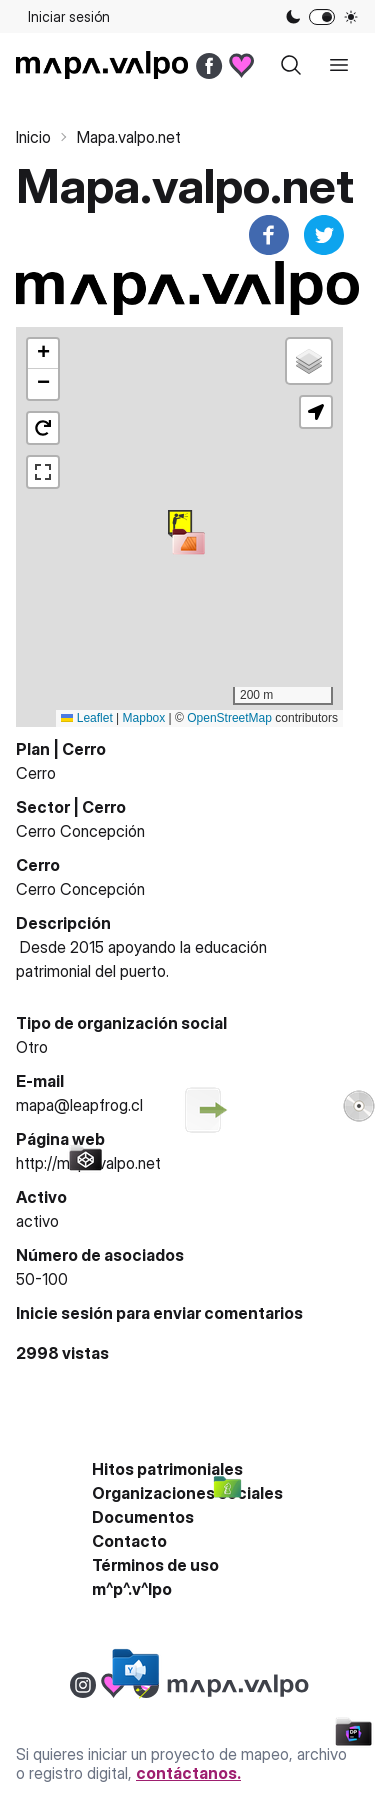 The height and width of the screenshot is (1816, 375). What do you see at coordinates (203, 1110) in the screenshot?
I see `export document to another location` at bounding box center [203, 1110].